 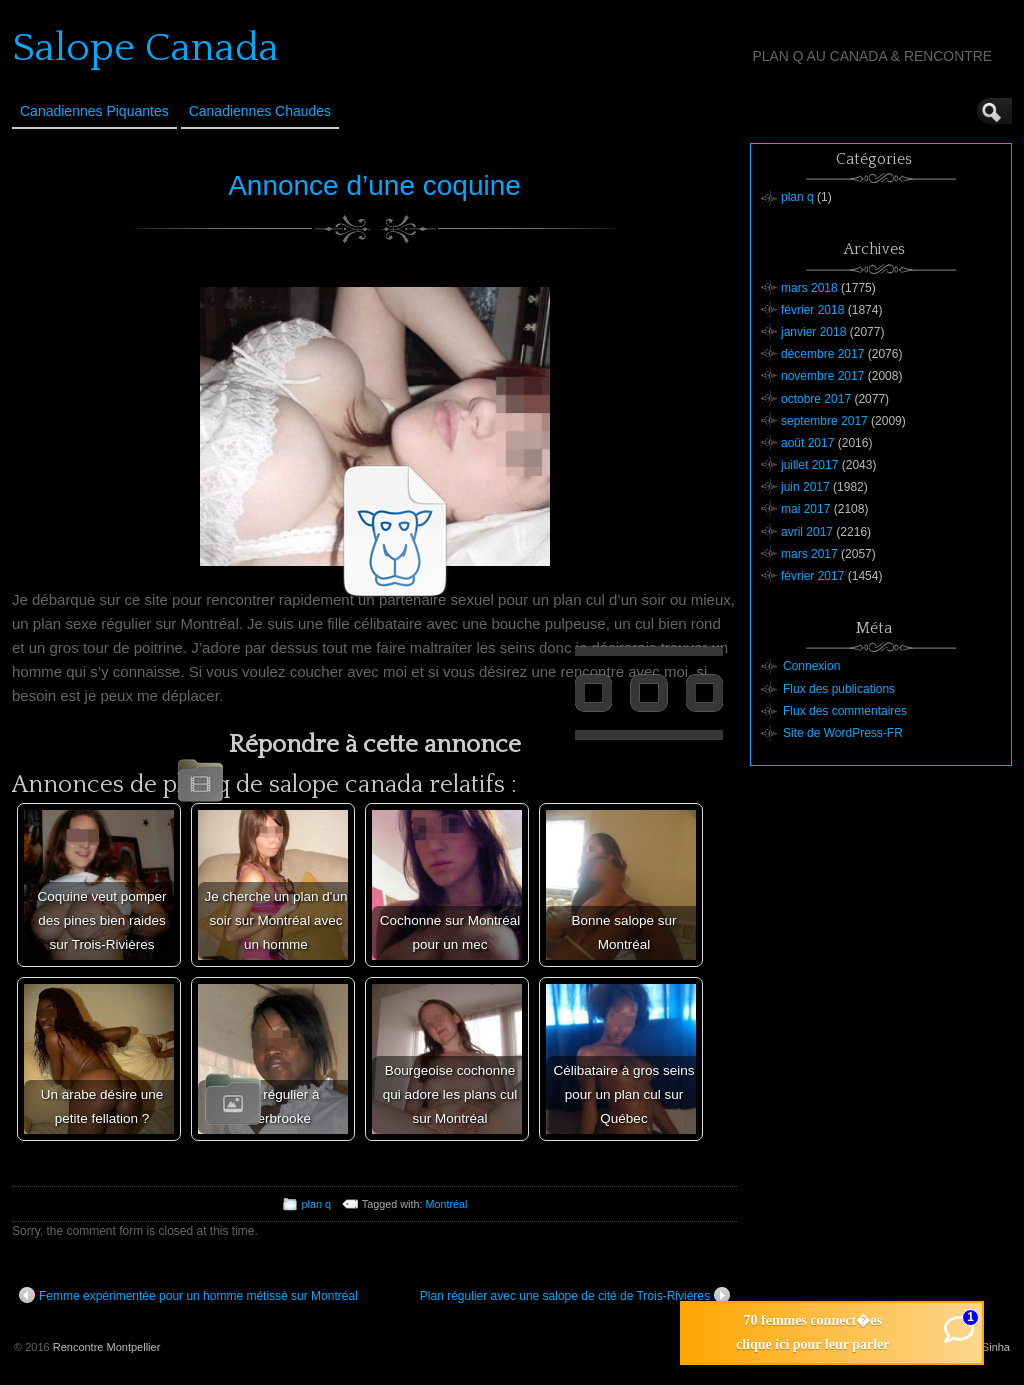 What do you see at coordinates (233, 1099) in the screenshot?
I see `open your pictures folder` at bounding box center [233, 1099].